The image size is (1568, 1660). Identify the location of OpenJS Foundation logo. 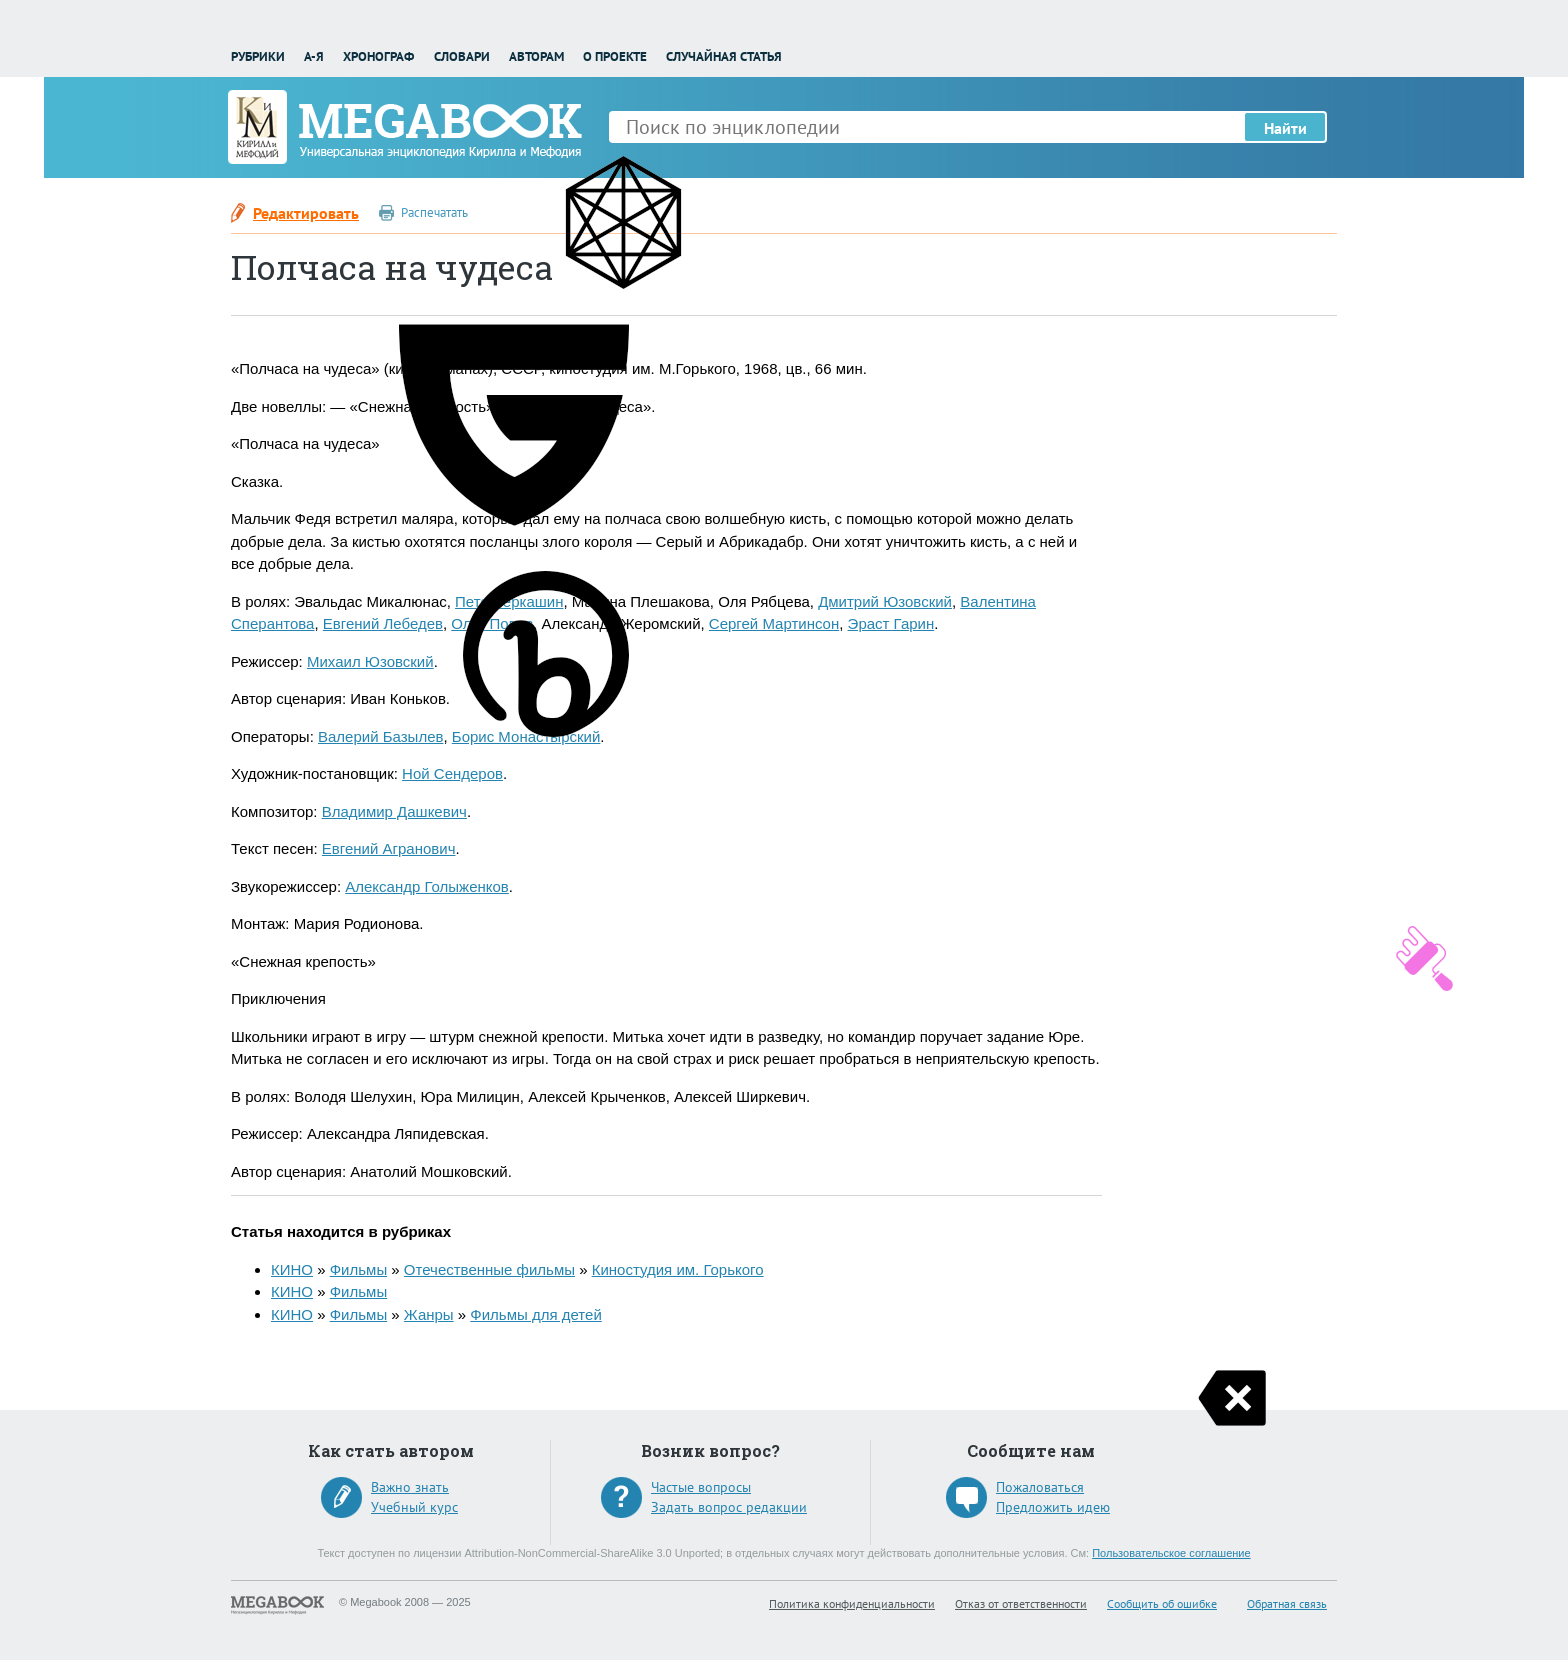
(623, 222).